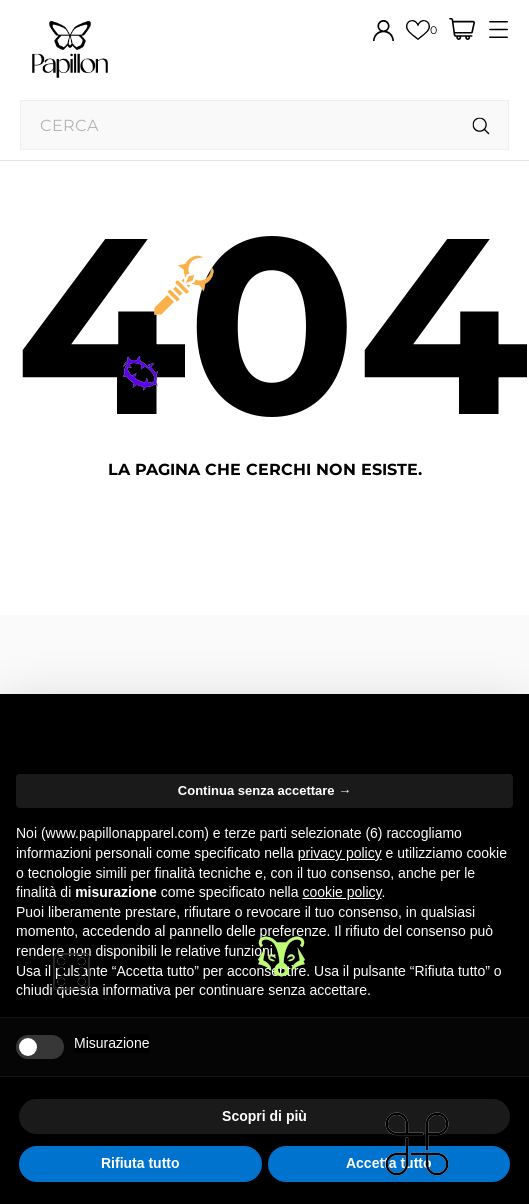  I want to click on indicates a religious or Easter-themed game element, so click(140, 373).